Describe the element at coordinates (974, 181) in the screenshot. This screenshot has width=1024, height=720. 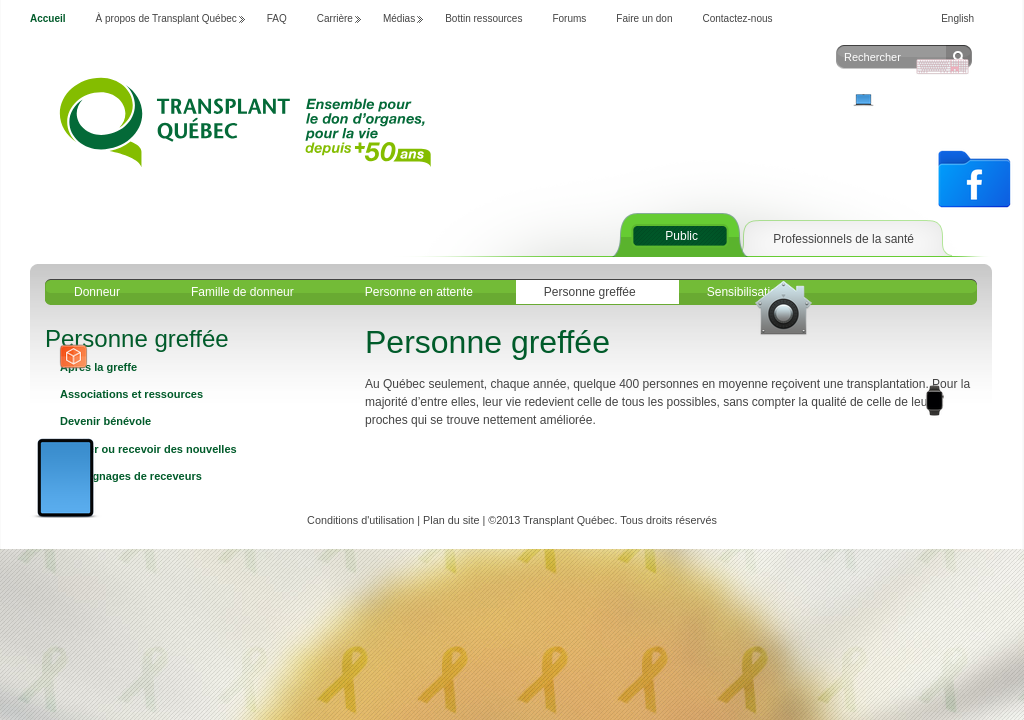
I see `open folder containing facebook-related files` at that location.